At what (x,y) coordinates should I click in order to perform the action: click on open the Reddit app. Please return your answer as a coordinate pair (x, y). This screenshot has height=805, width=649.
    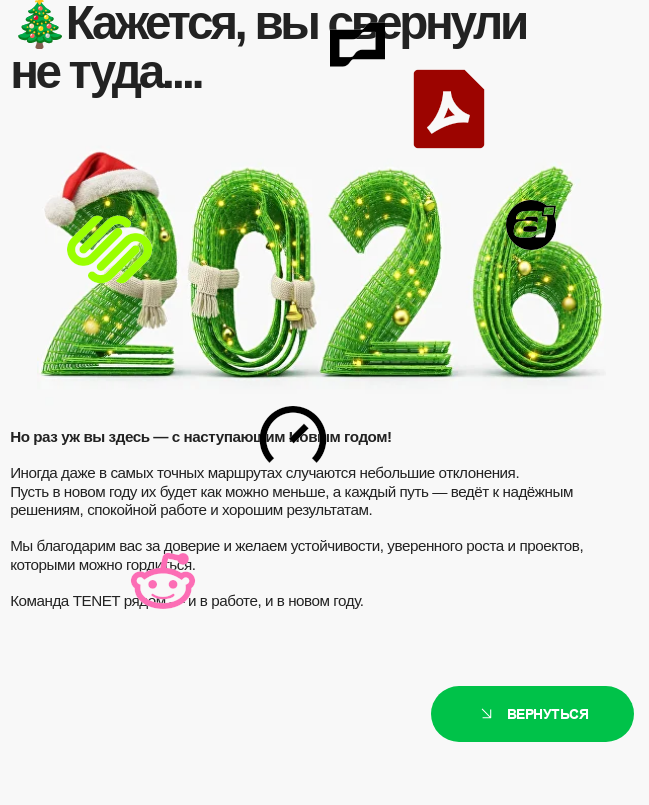
    Looking at the image, I should click on (163, 580).